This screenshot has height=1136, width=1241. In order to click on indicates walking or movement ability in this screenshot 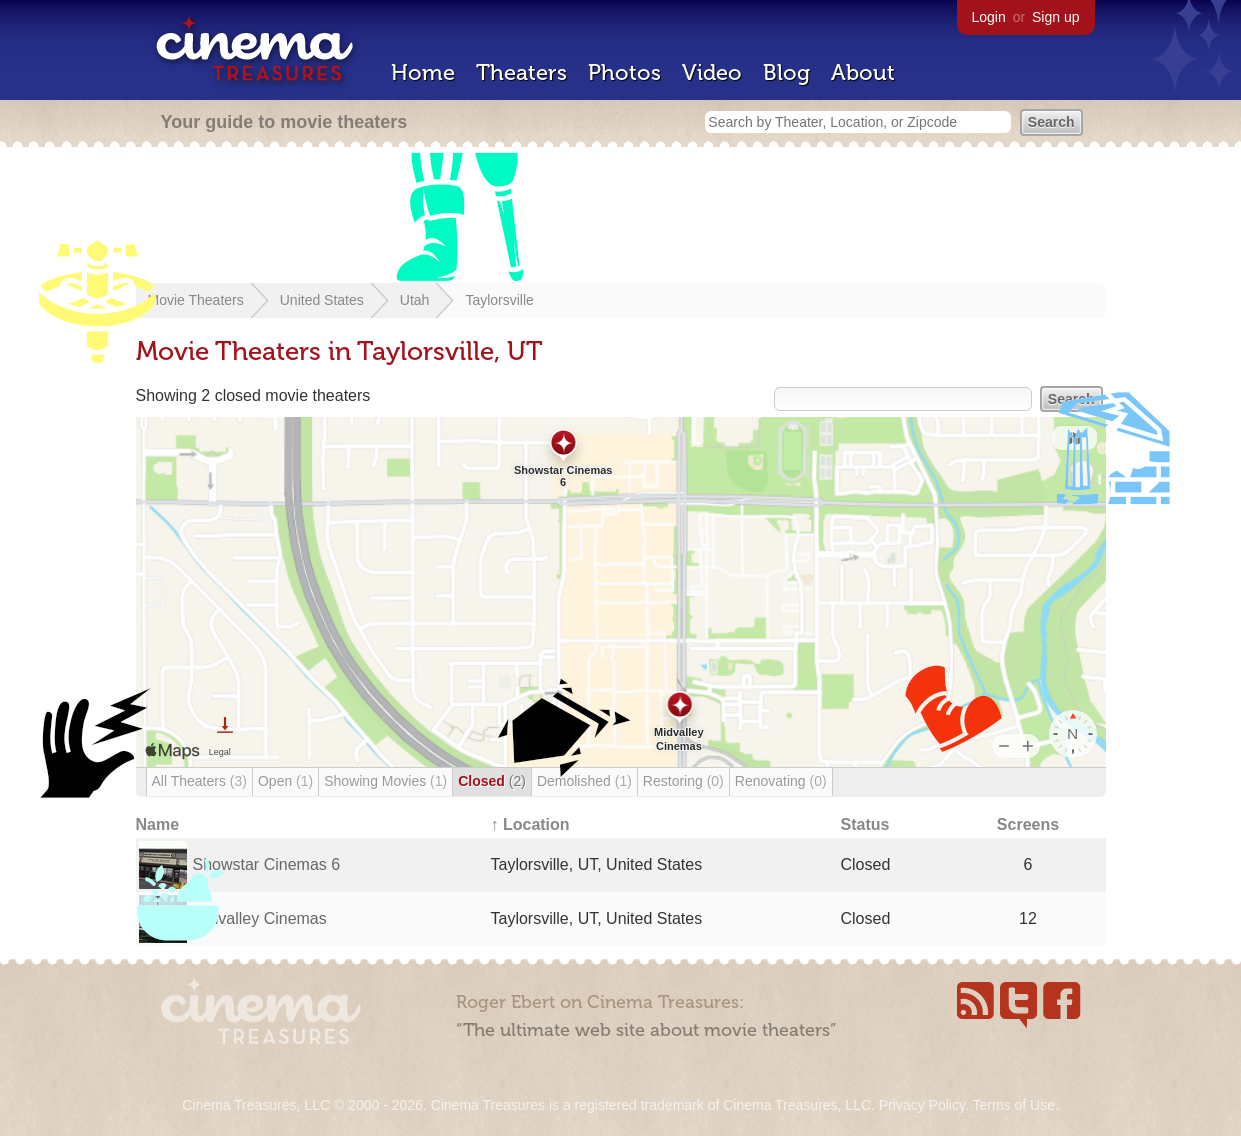, I will do `click(953, 706)`.